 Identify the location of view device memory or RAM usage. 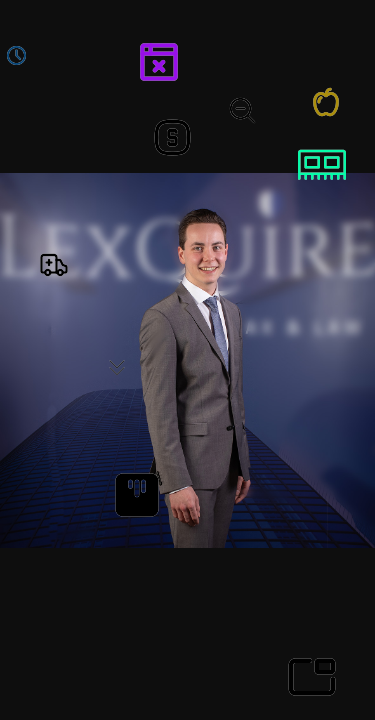
(322, 164).